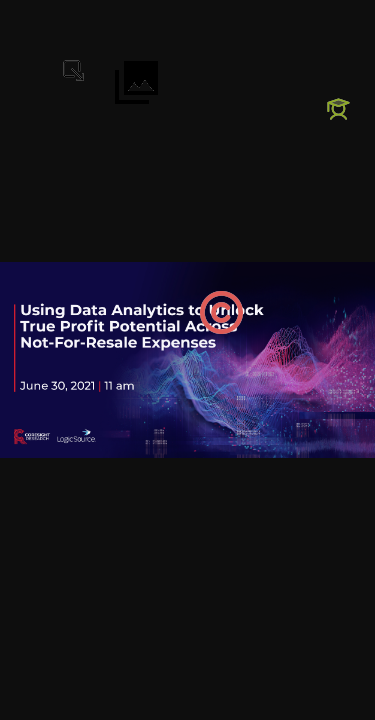 Image resolution: width=375 pixels, height=720 pixels. Describe the element at coordinates (338, 109) in the screenshot. I see `view student profile or account` at that location.